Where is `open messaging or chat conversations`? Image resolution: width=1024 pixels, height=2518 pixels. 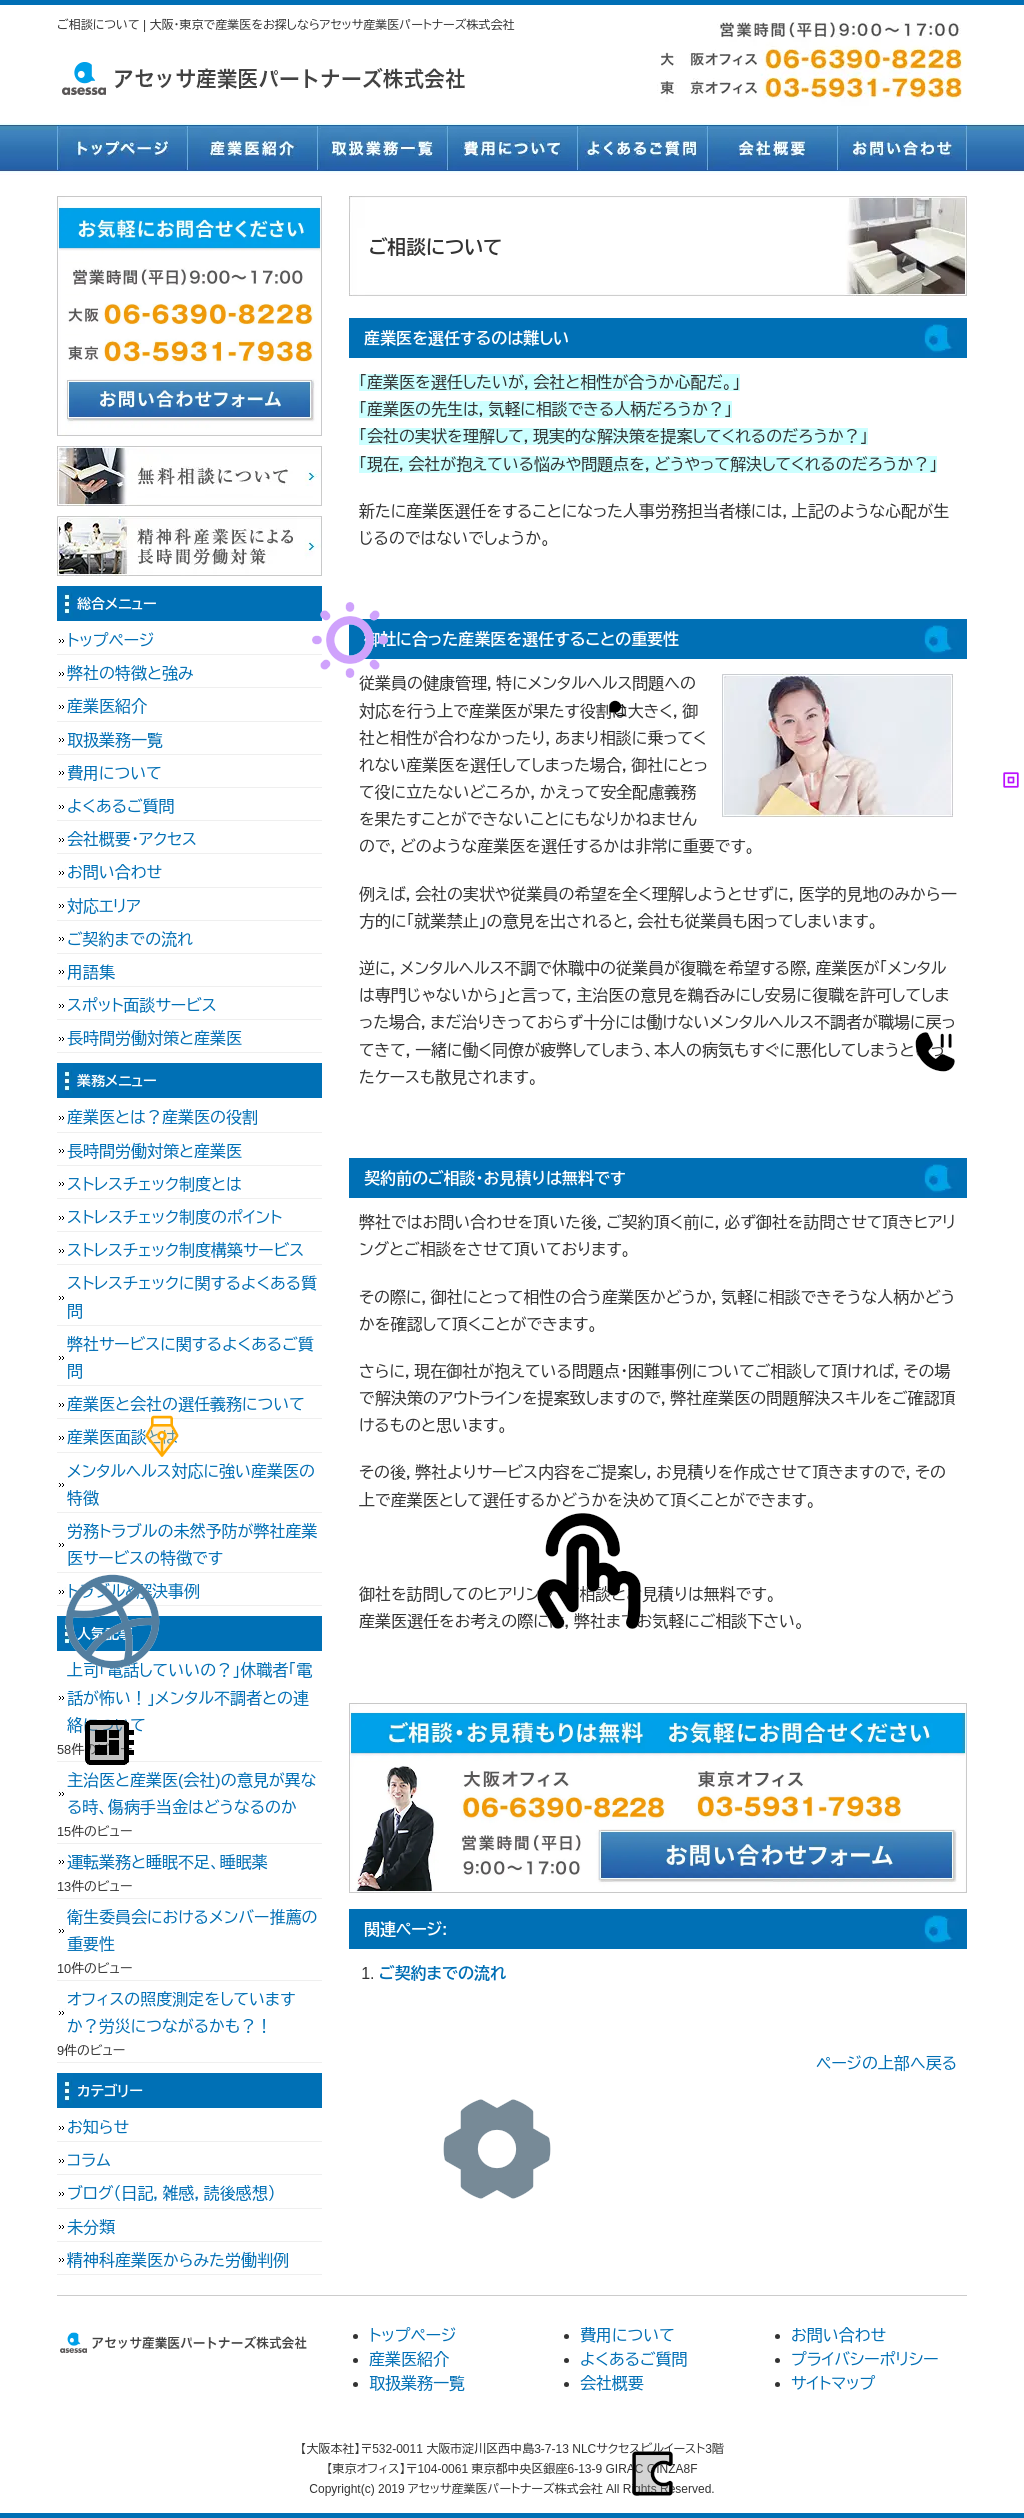 open messaging or chat conversations is located at coordinates (617, 708).